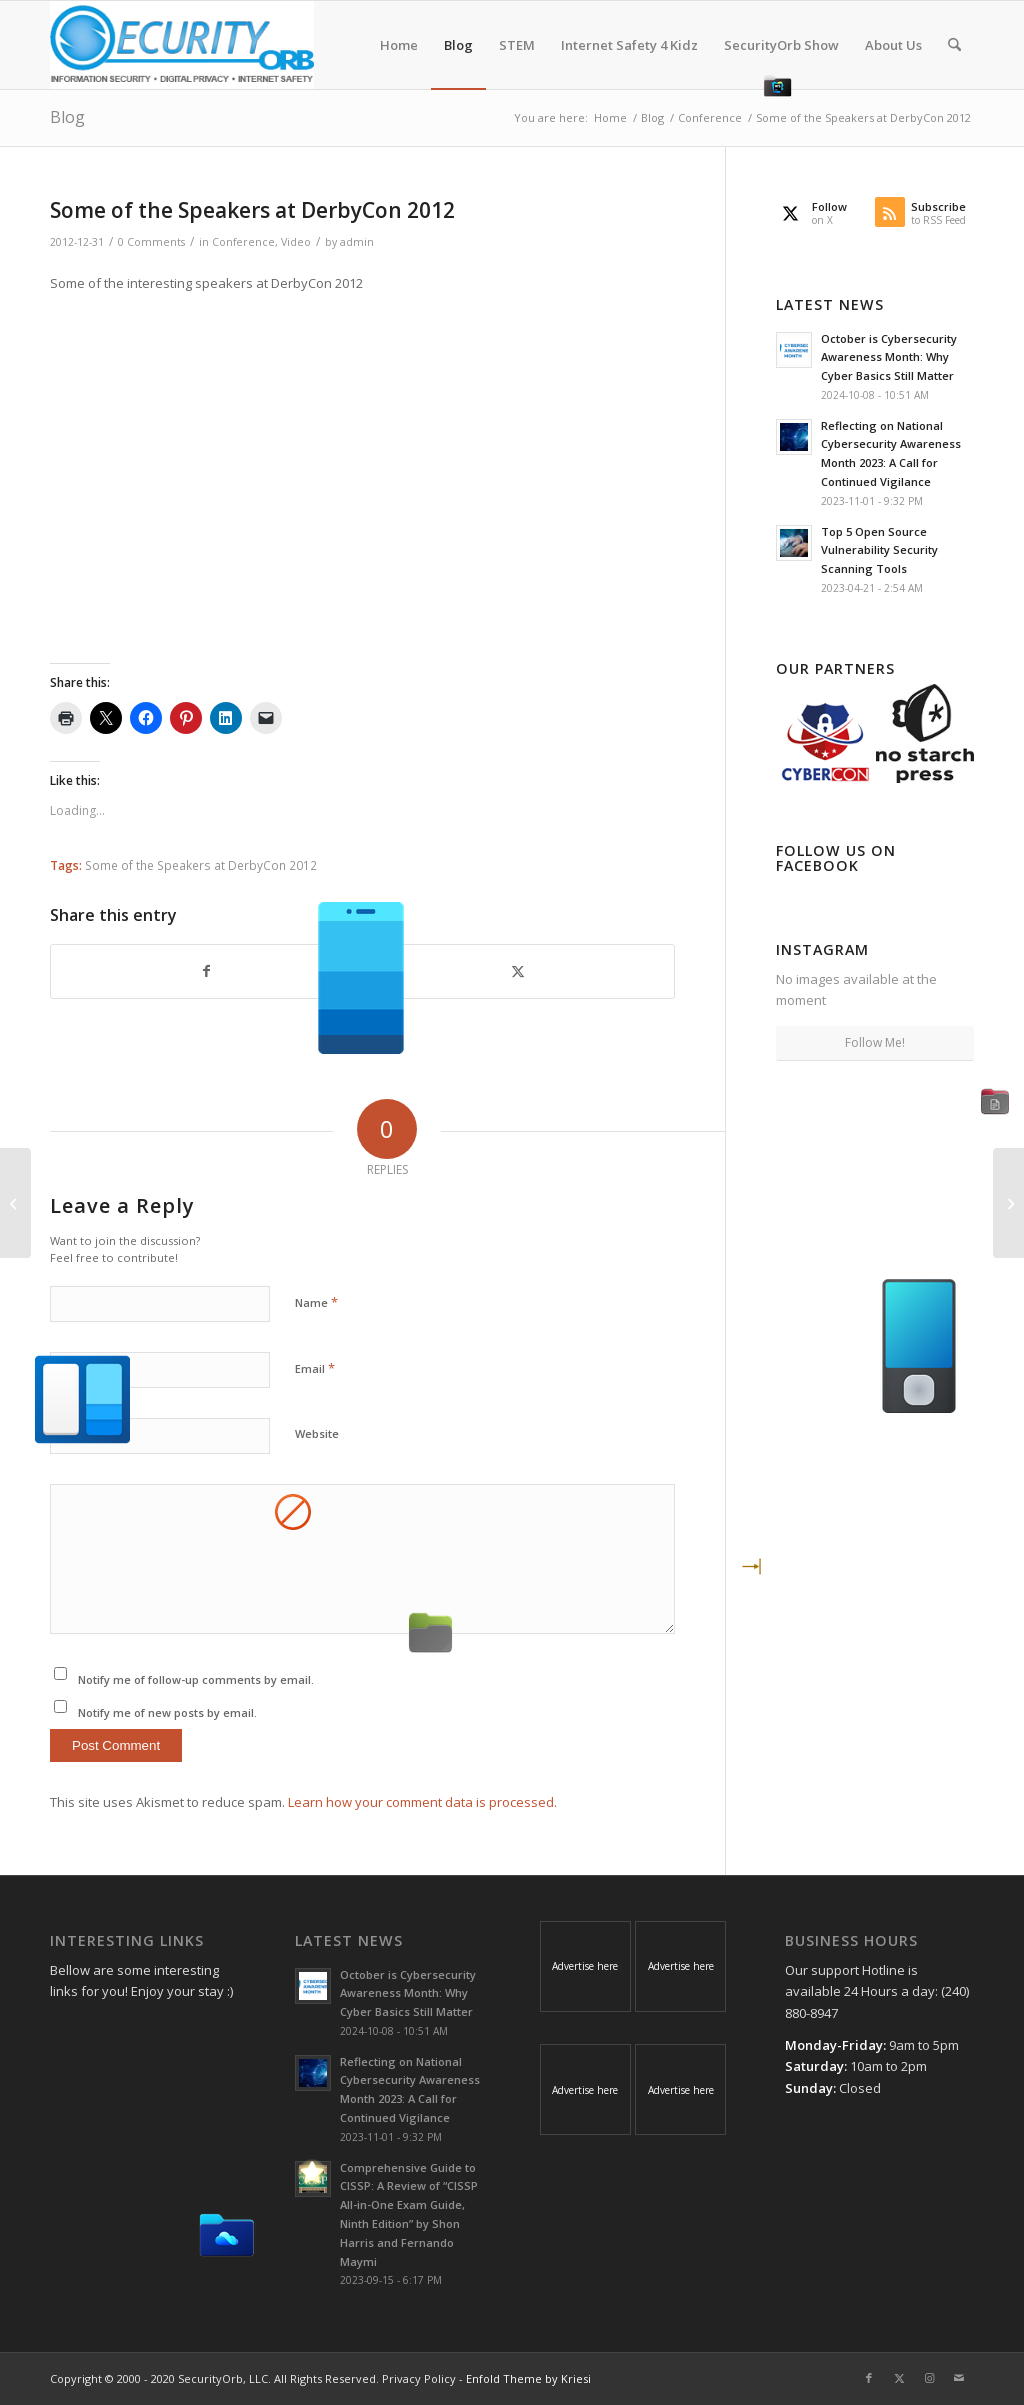  Describe the element at coordinates (995, 1101) in the screenshot. I see `open your documents folder` at that location.